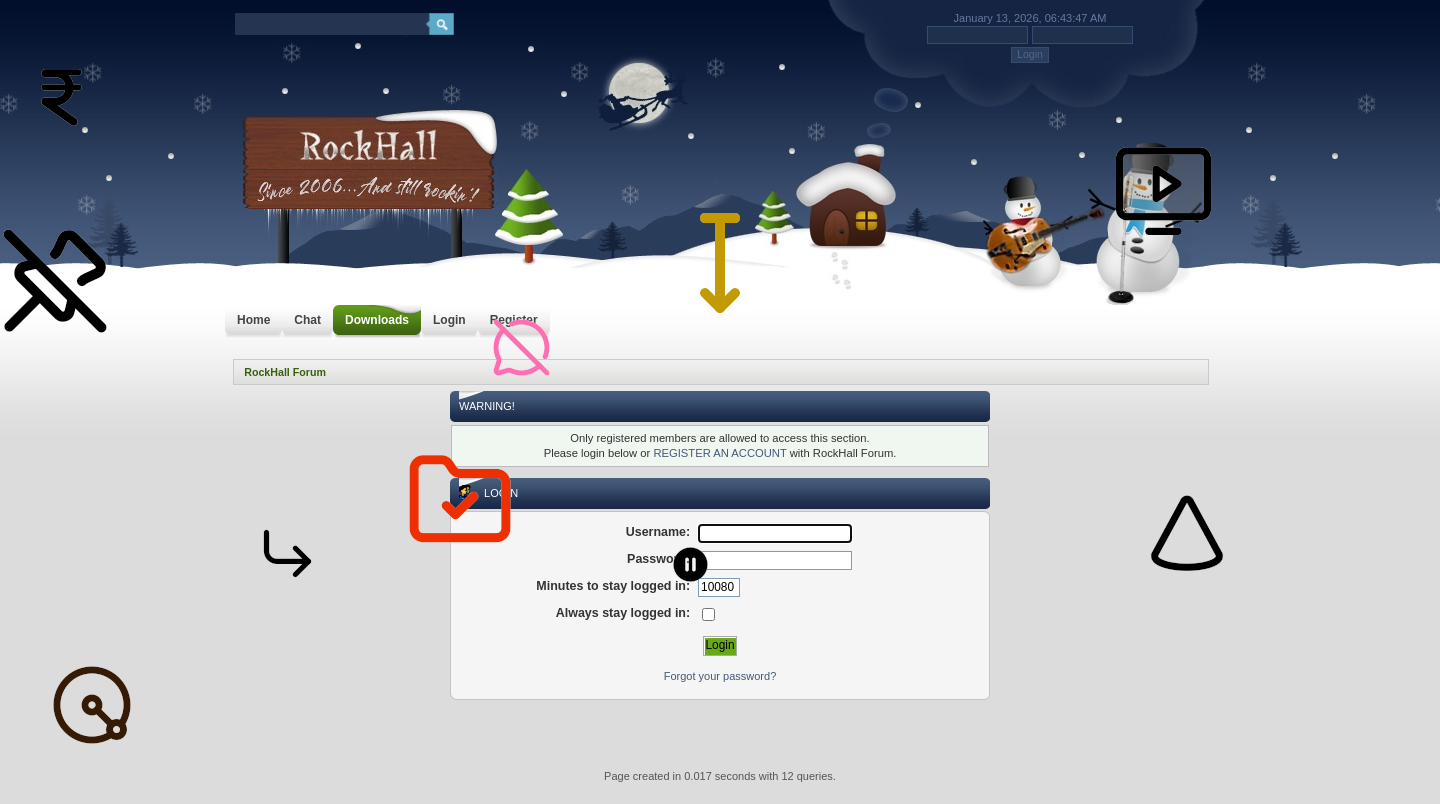 Image resolution: width=1440 pixels, height=804 pixels. Describe the element at coordinates (61, 97) in the screenshot. I see `indicates price or payment in Indian rupees` at that location.